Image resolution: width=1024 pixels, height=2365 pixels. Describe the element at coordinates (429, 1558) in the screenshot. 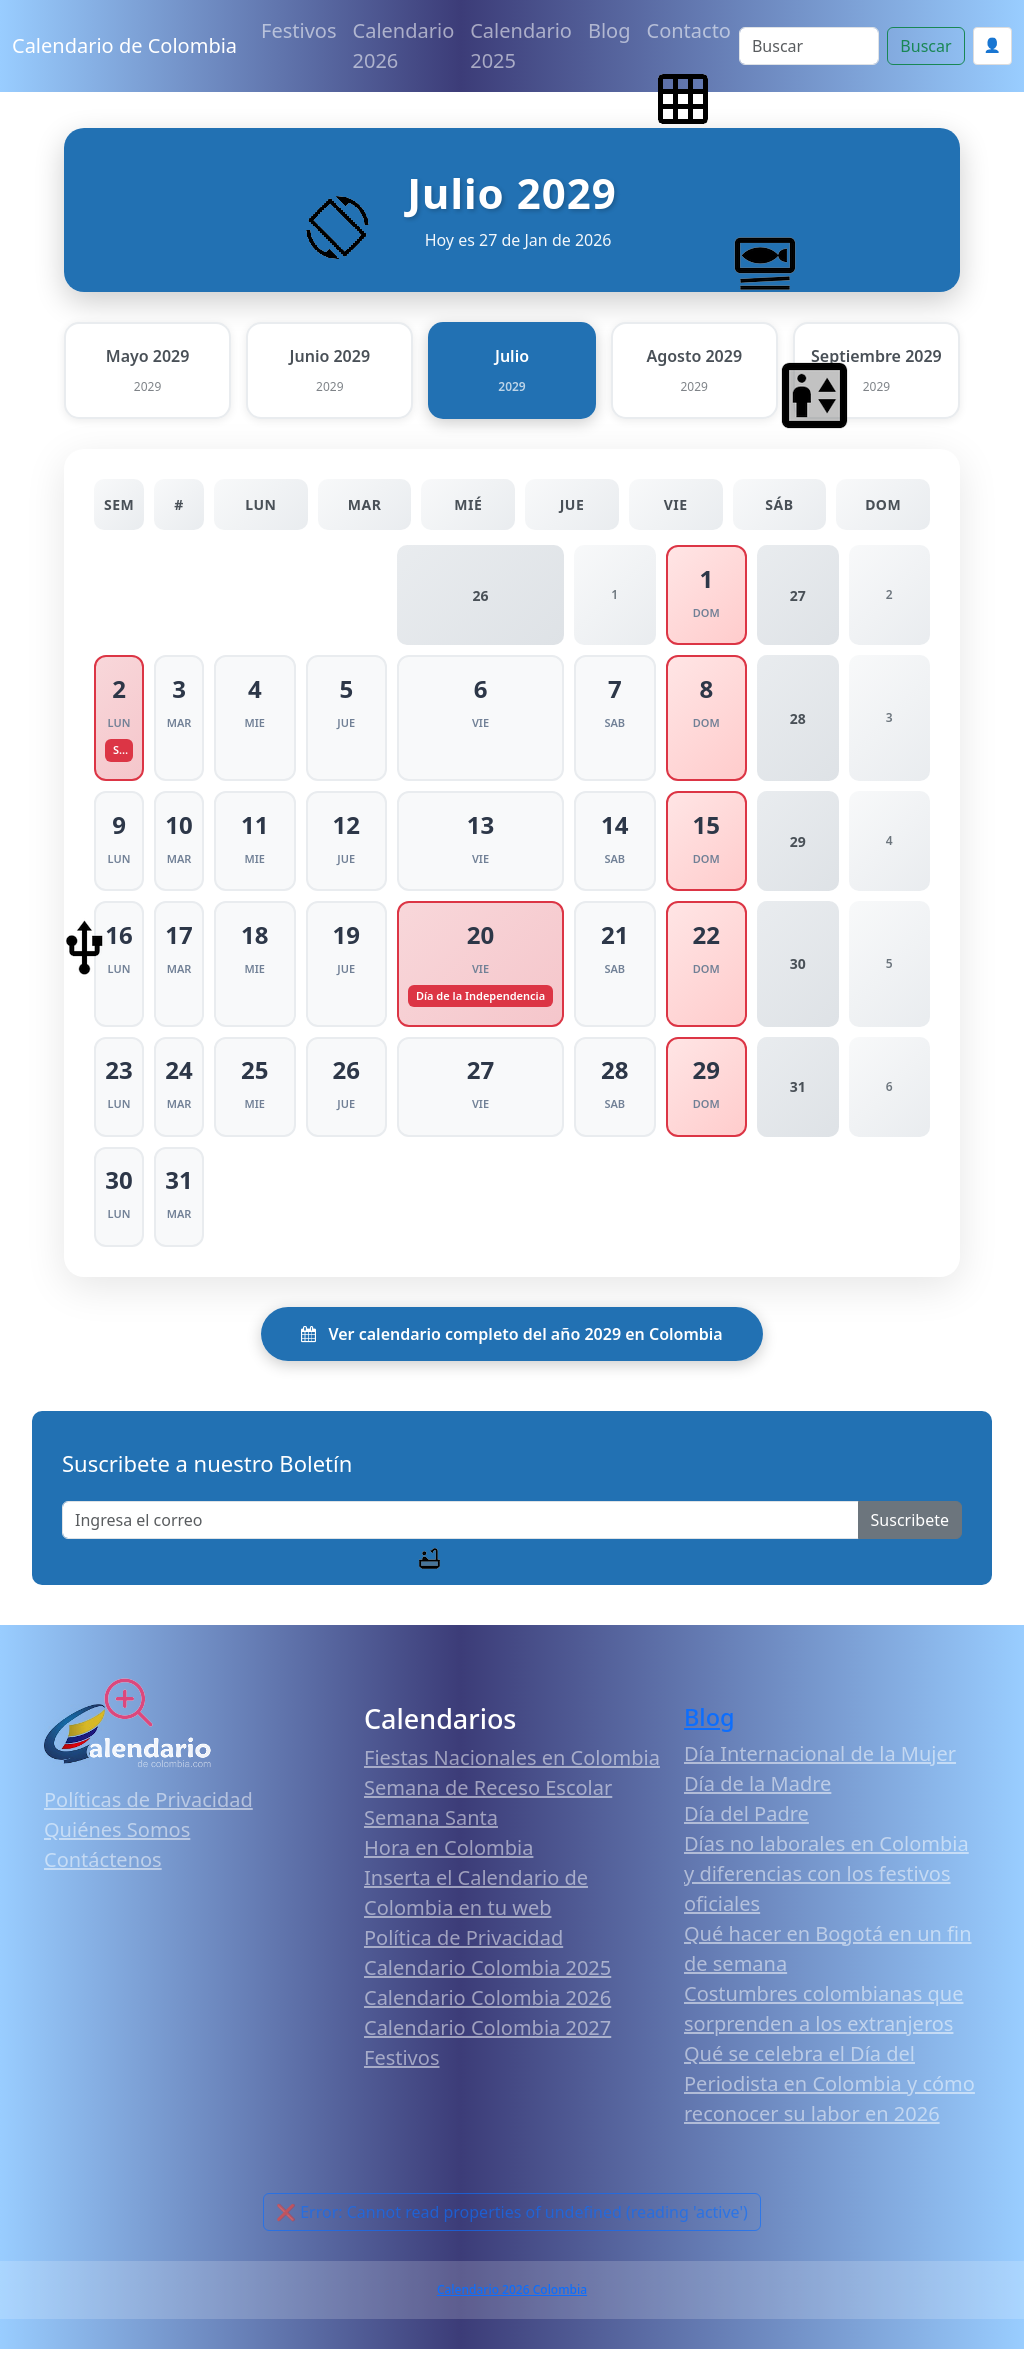

I see `indicates bathroom or bathing facilities` at that location.